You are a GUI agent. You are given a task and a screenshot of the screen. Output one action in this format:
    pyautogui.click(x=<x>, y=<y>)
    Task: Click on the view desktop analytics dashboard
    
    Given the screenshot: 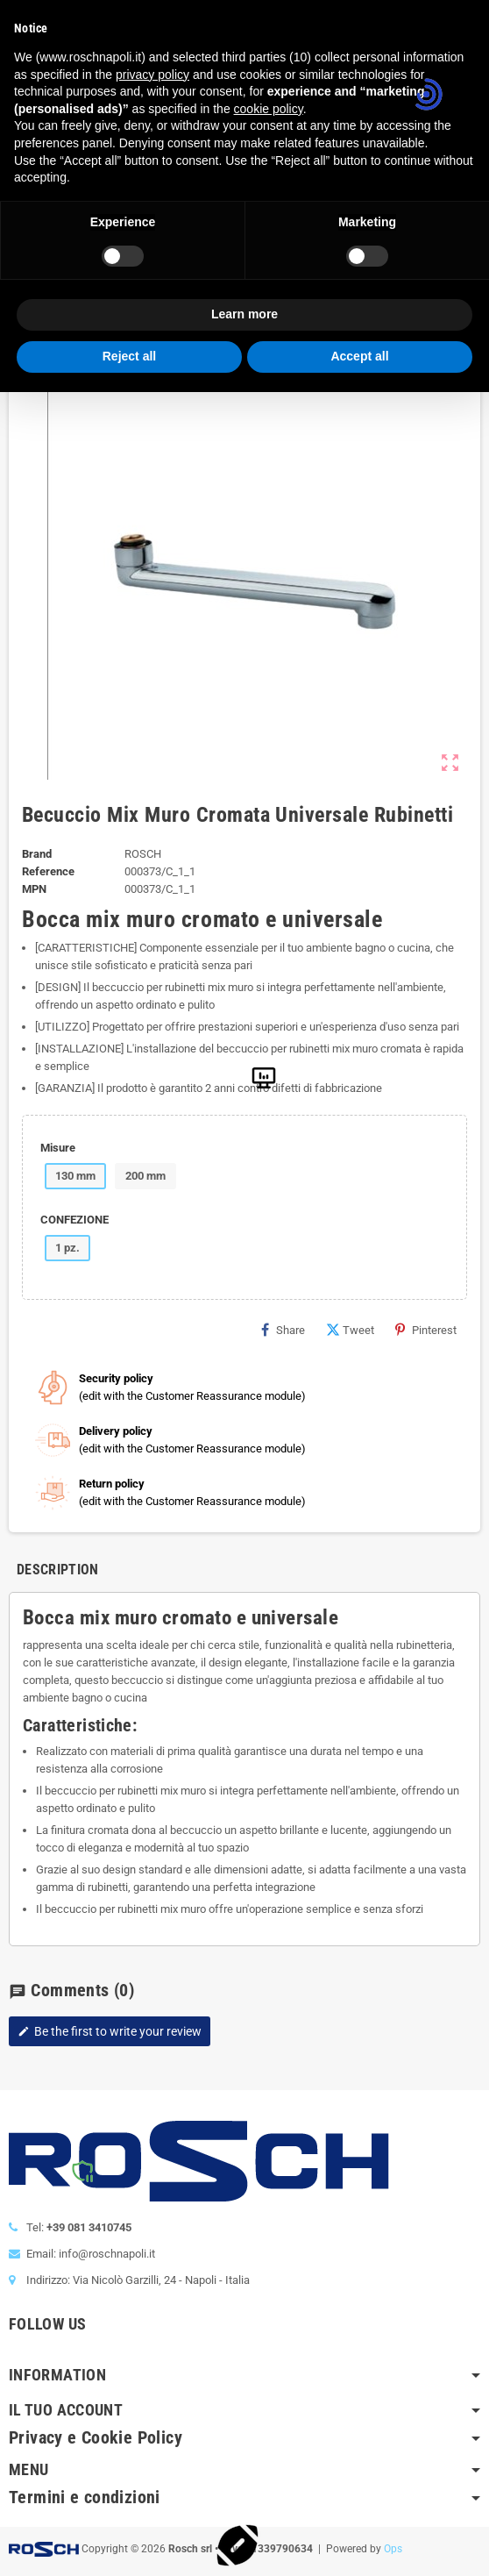 What is the action you would take?
    pyautogui.click(x=264, y=1078)
    